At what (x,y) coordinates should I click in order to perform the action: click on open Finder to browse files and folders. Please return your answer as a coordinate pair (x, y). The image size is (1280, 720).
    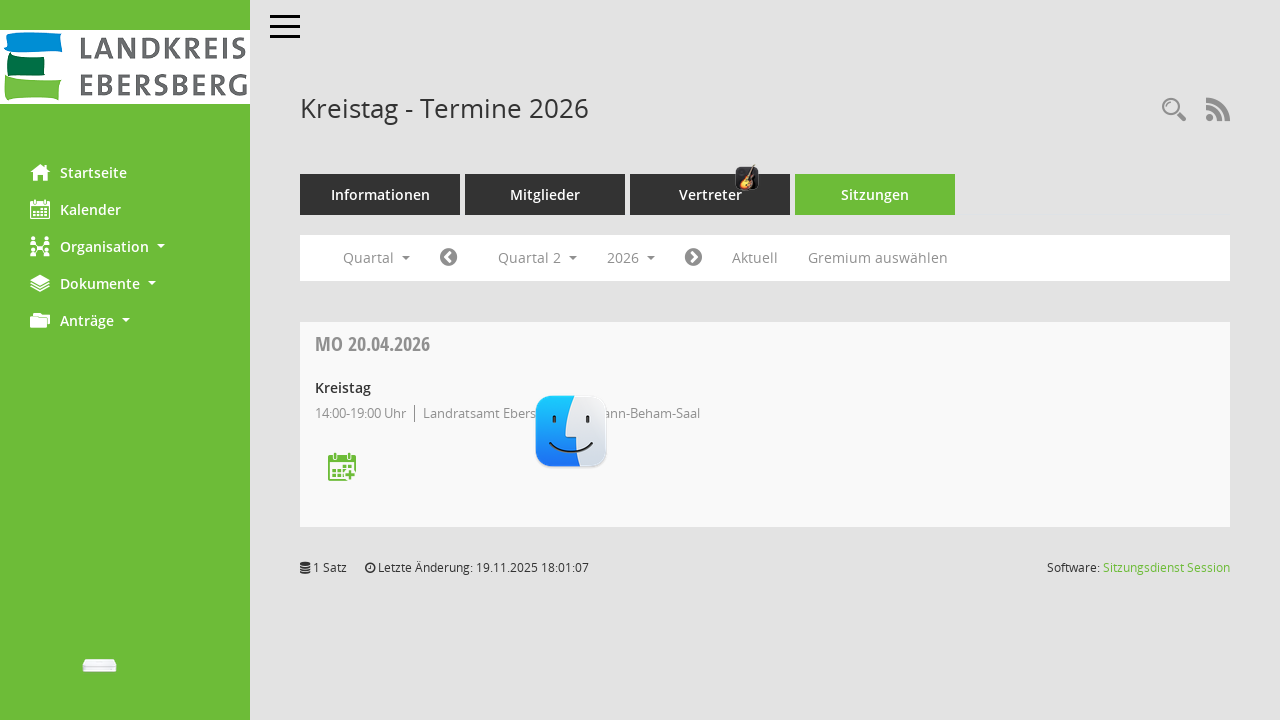
    Looking at the image, I should click on (571, 431).